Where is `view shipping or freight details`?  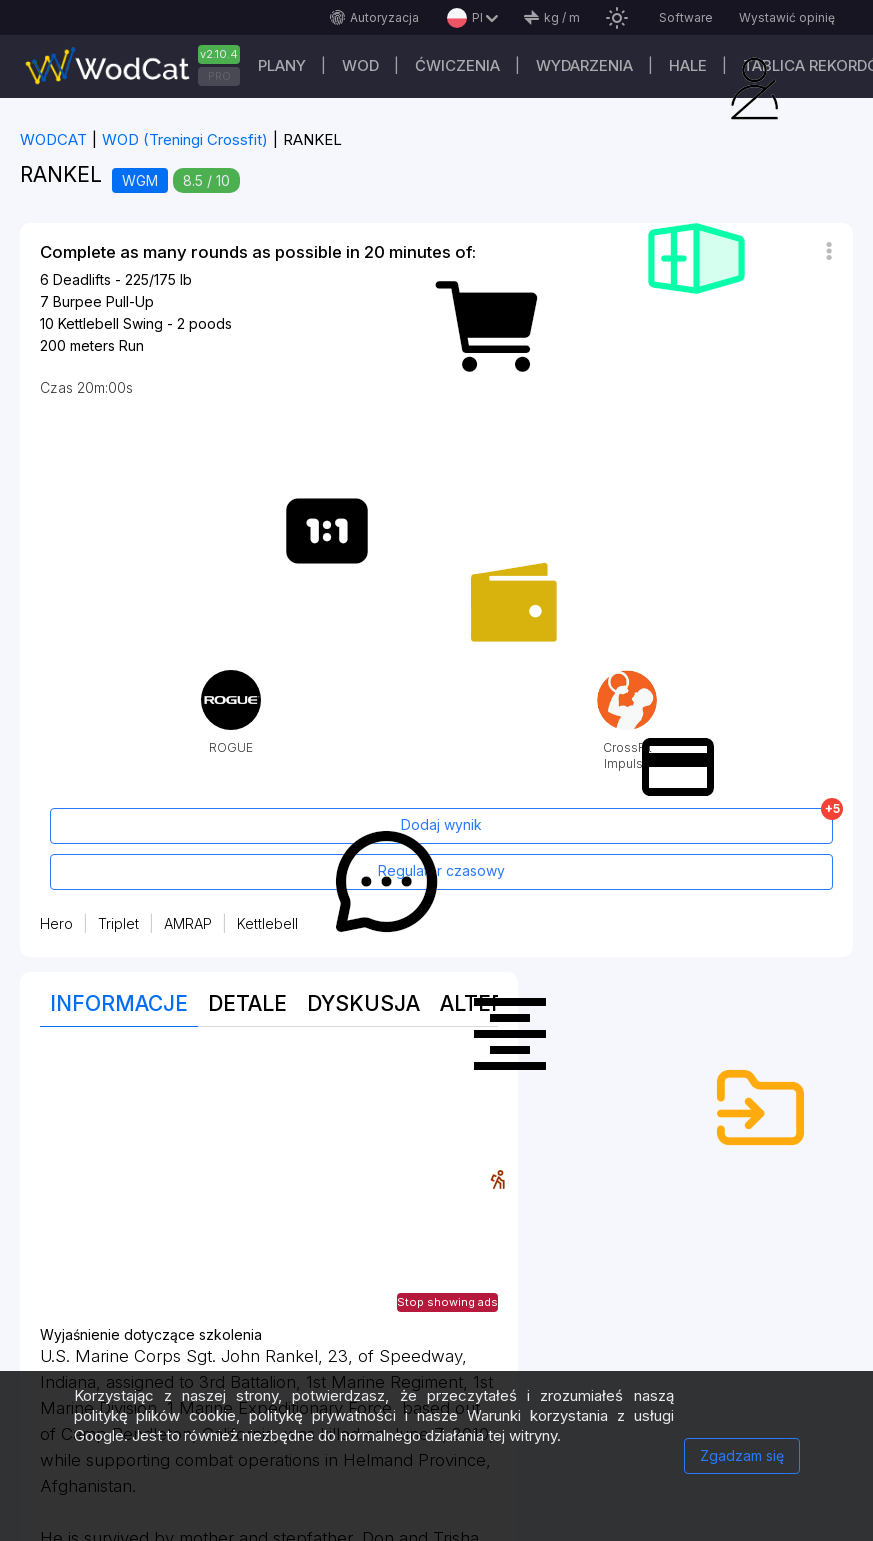 view shipping or freight details is located at coordinates (696, 258).